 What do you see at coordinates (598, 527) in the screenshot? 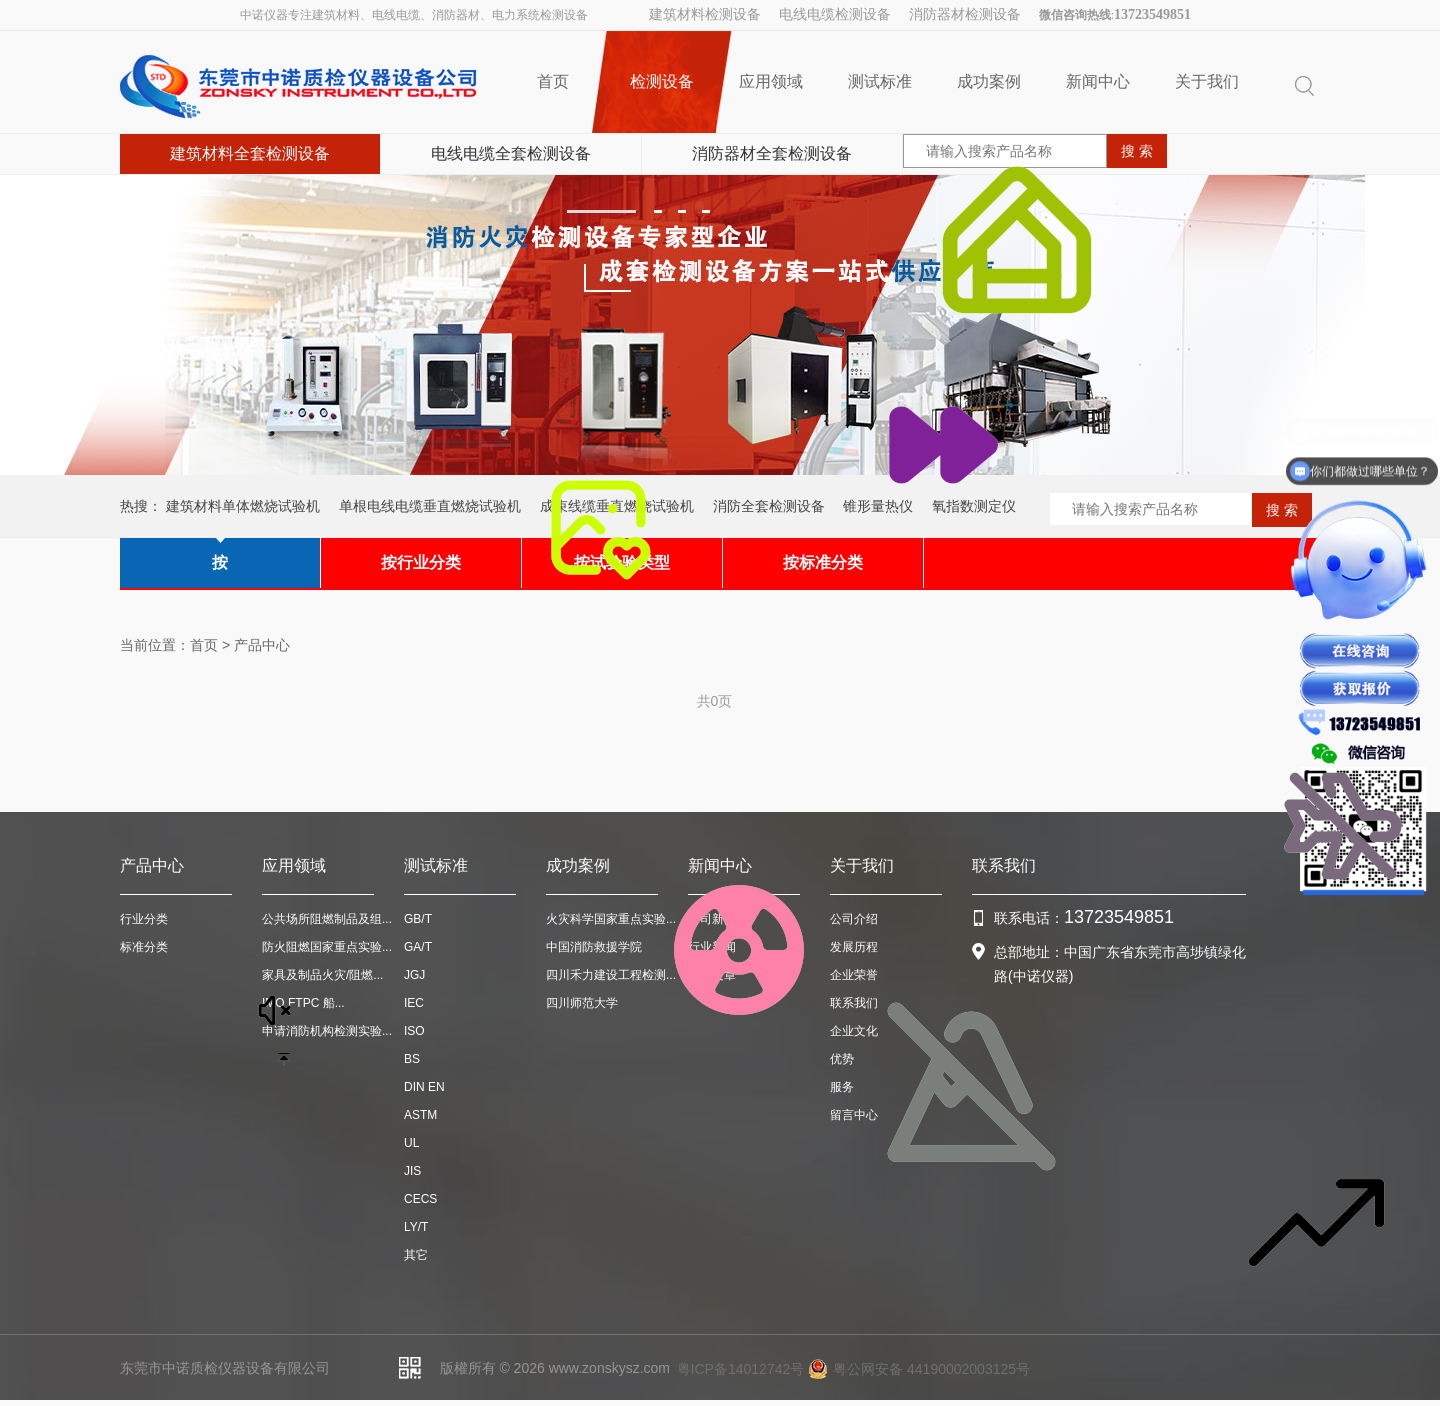
I see `add photo to favorites` at bounding box center [598, 527].